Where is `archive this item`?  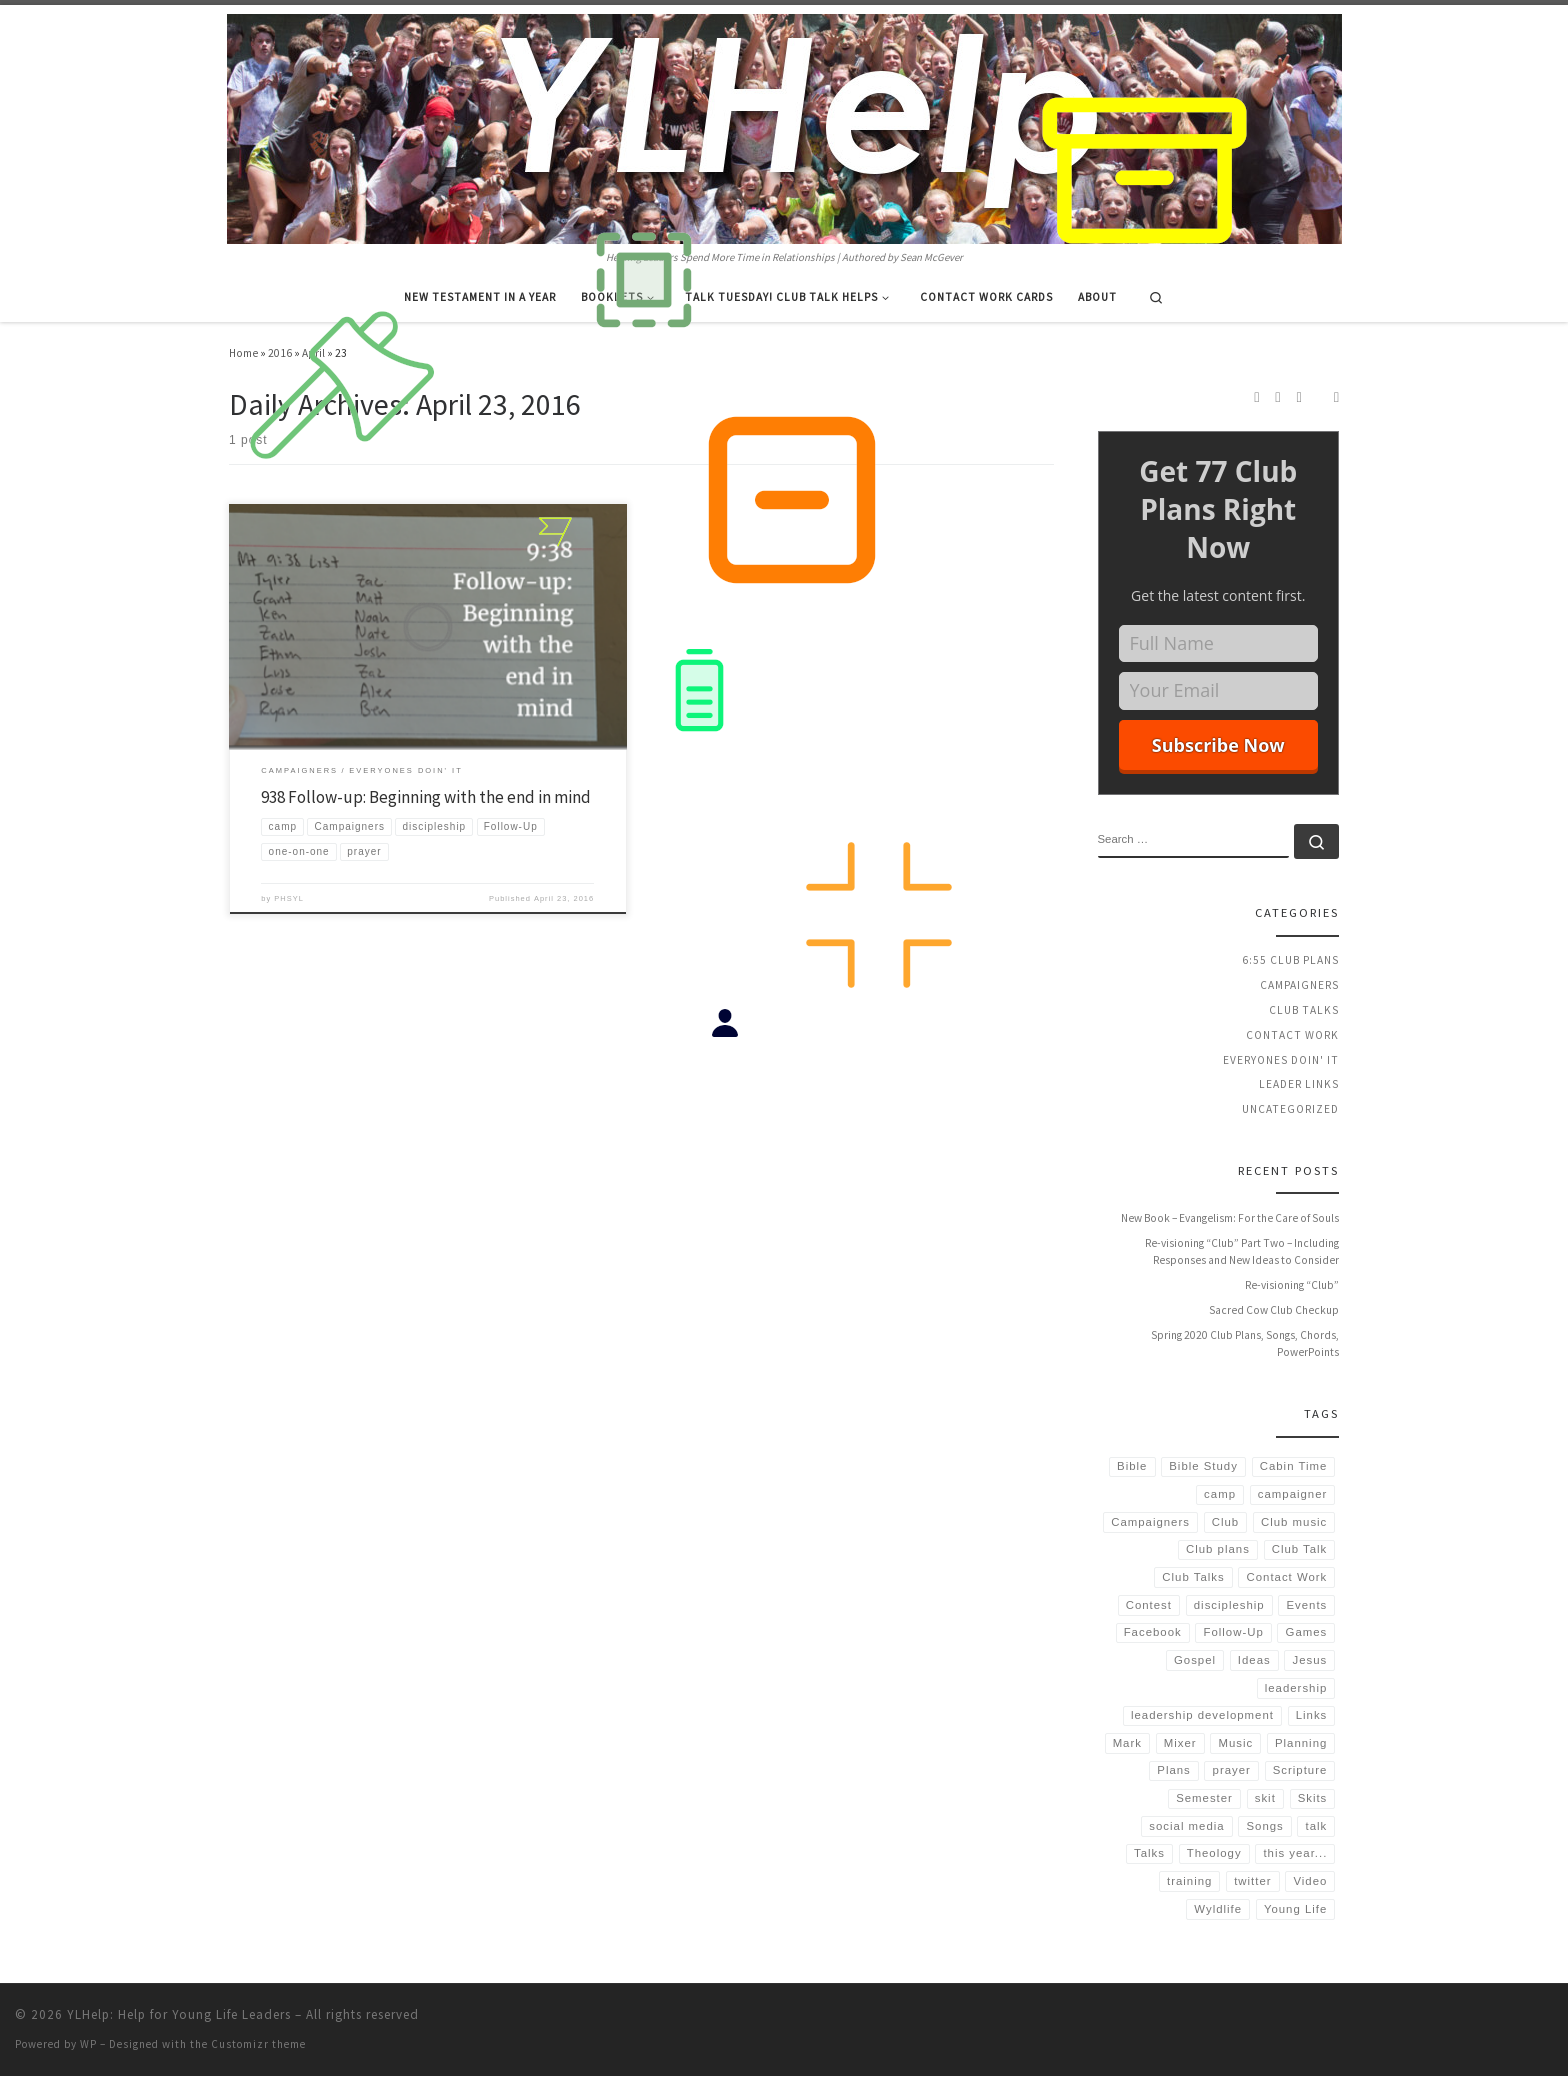
archive this item is located at coordinates (1144, 170).